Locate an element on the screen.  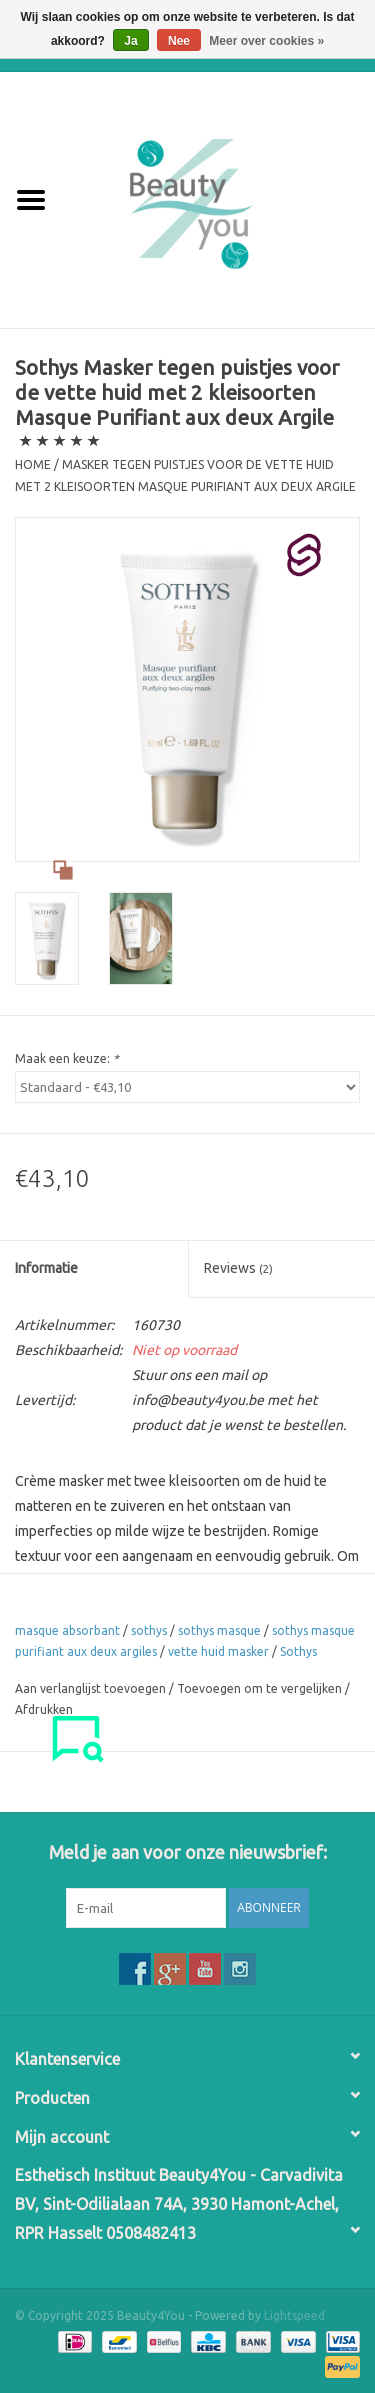
svelte framework logo is located at coordinates (304, 555).